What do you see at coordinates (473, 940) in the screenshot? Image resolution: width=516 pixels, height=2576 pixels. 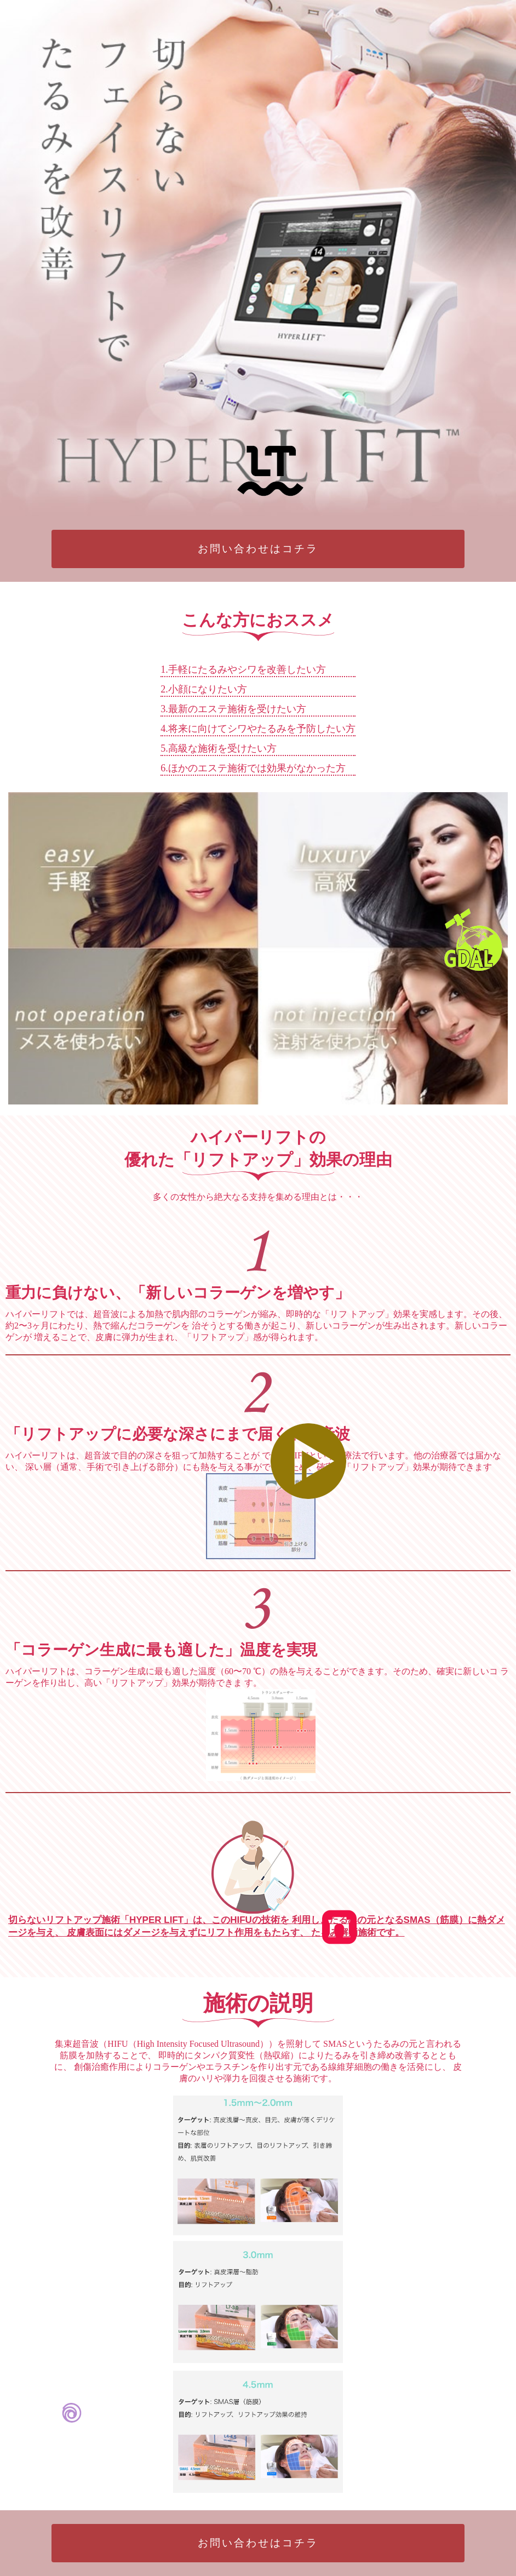 I see `GDAL geospatial library logo` at bounding box center [473, 940].